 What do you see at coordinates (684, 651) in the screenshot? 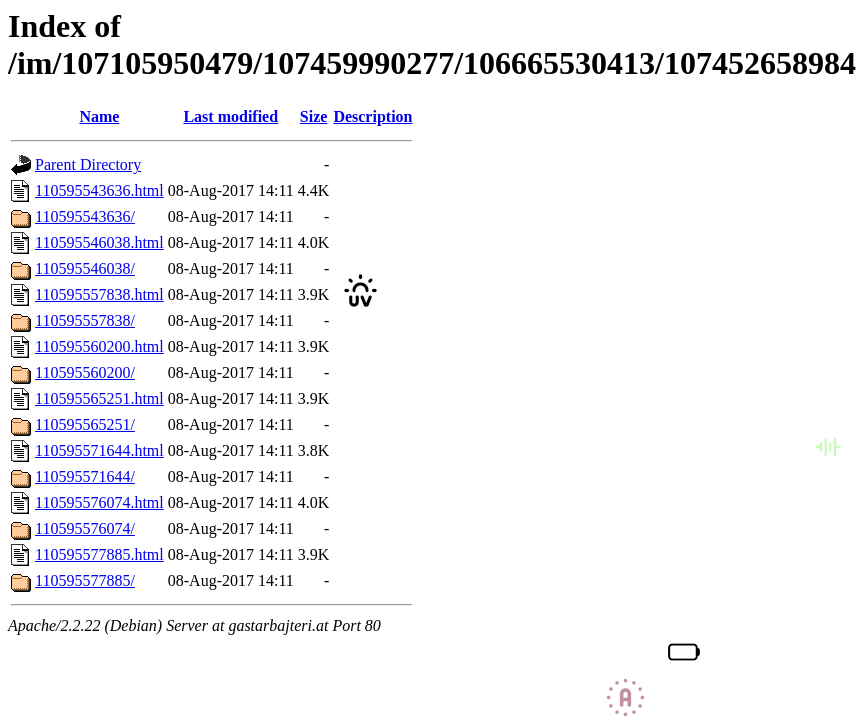
I see `indicates empty battery status` at bounding box center [684, 651].